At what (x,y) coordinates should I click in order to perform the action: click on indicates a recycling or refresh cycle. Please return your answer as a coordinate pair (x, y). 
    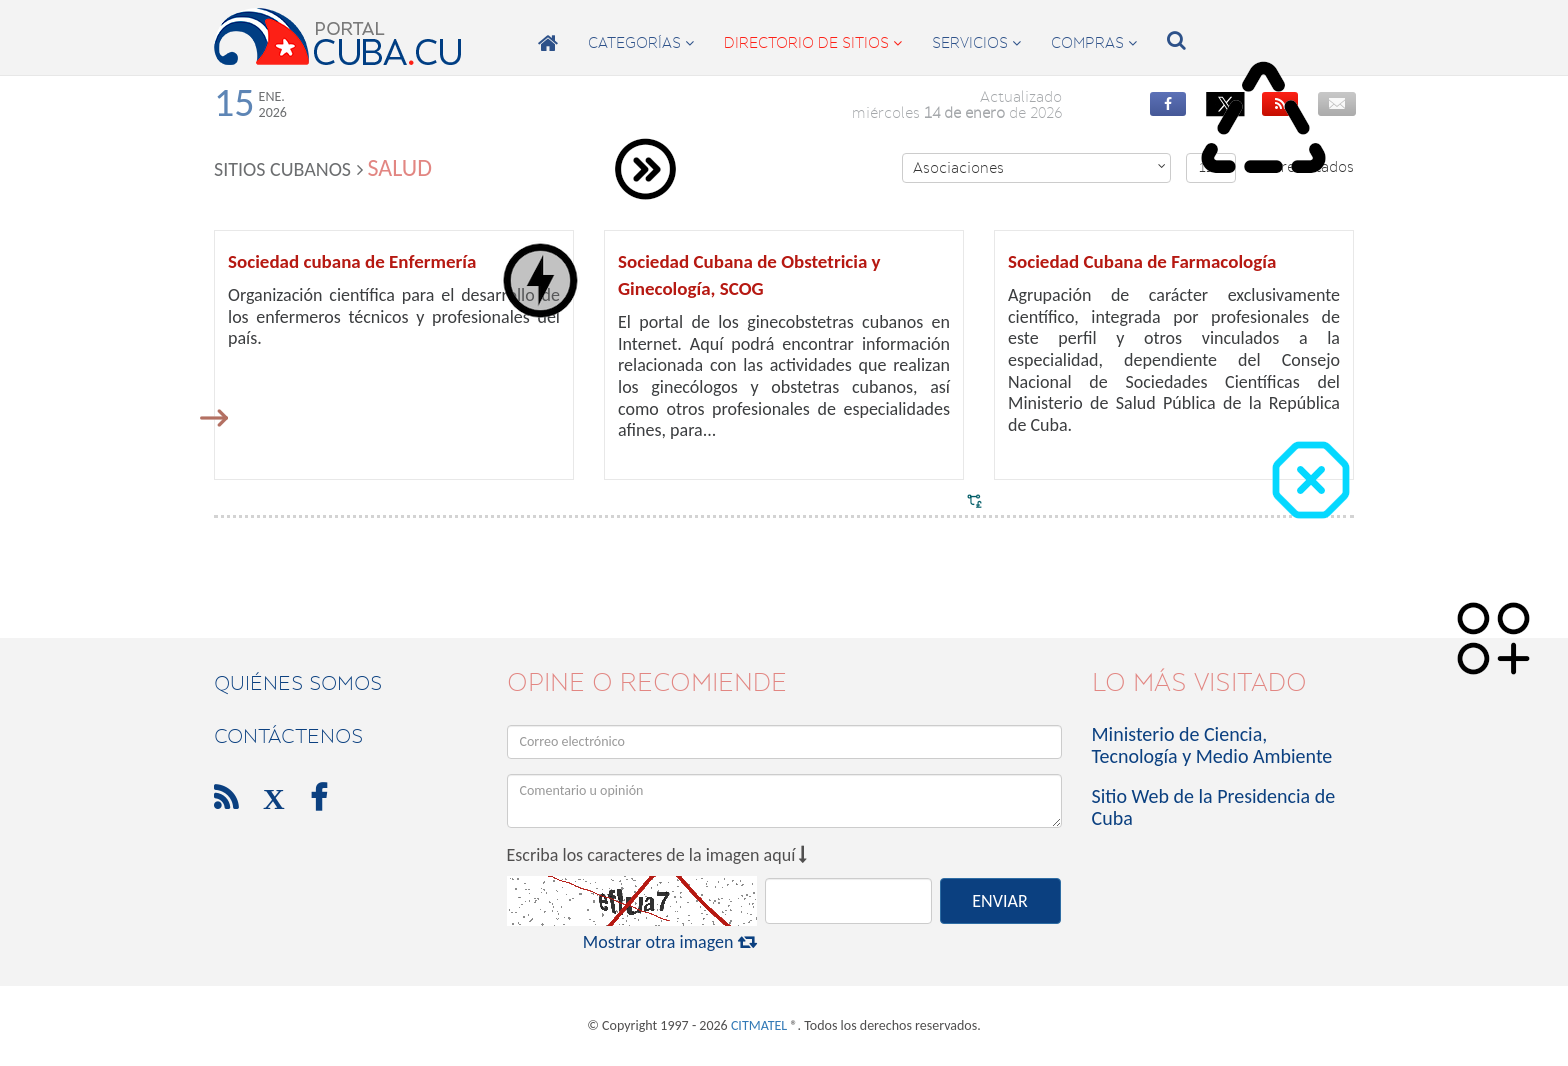
    Looking at the image, I should click on (1263, 119).